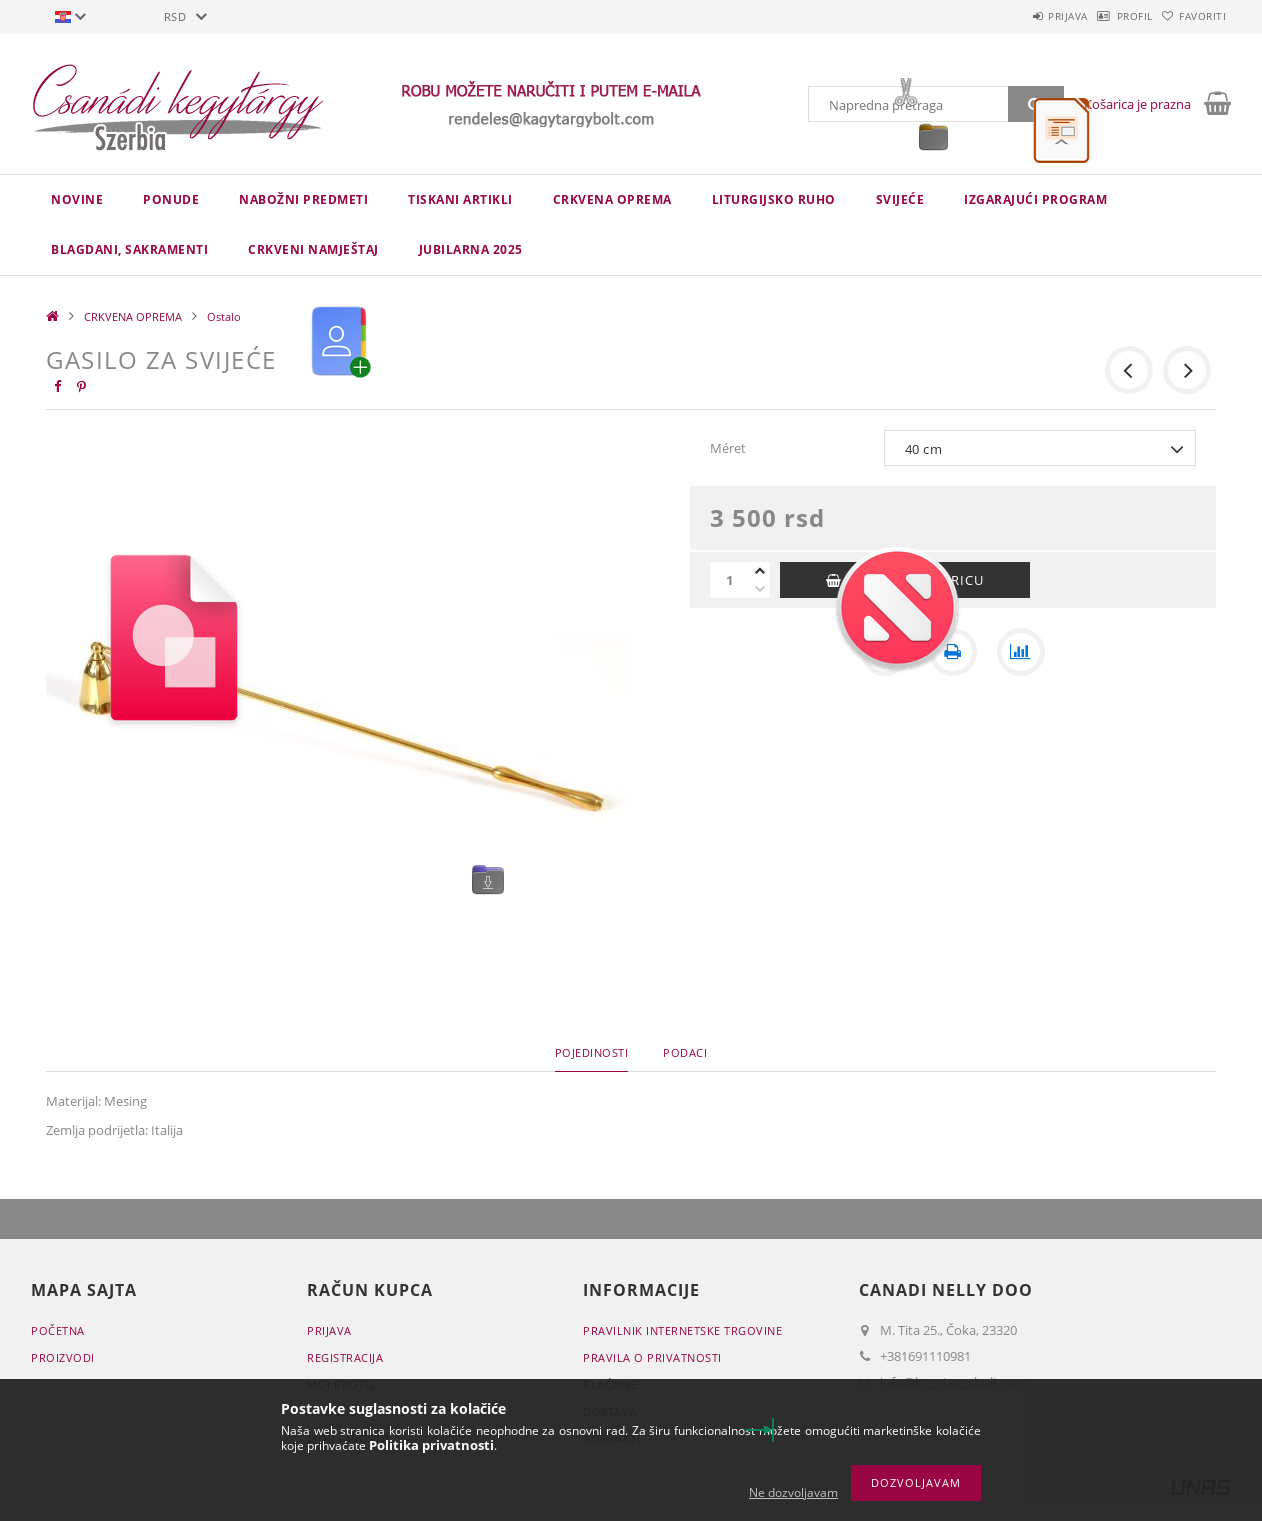 This screenshot has height=1521, width=1262. What do you see at coordinates (933, 136) in the screenshot?
I see `open a folder to view its contents` at bounding box center [933, 136].